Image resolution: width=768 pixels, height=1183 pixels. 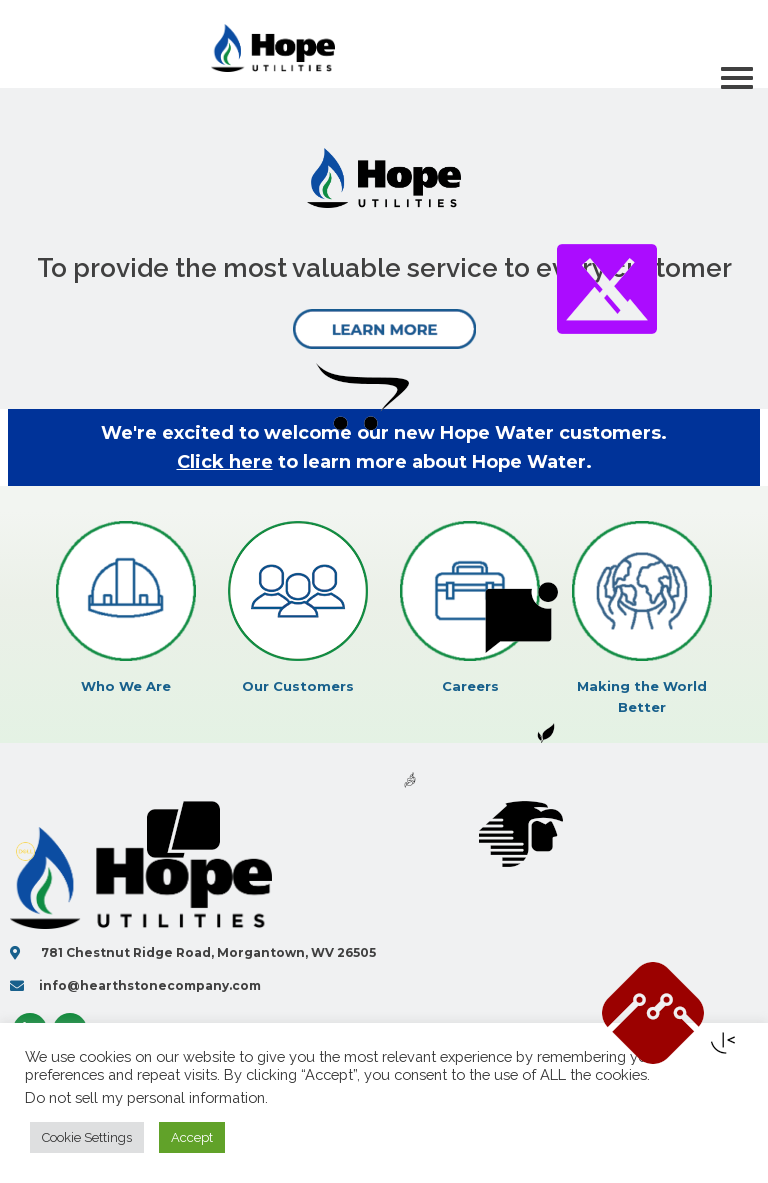 I want to click on visit the OpenCart e-commerce platform, so click(x=362, y=396).